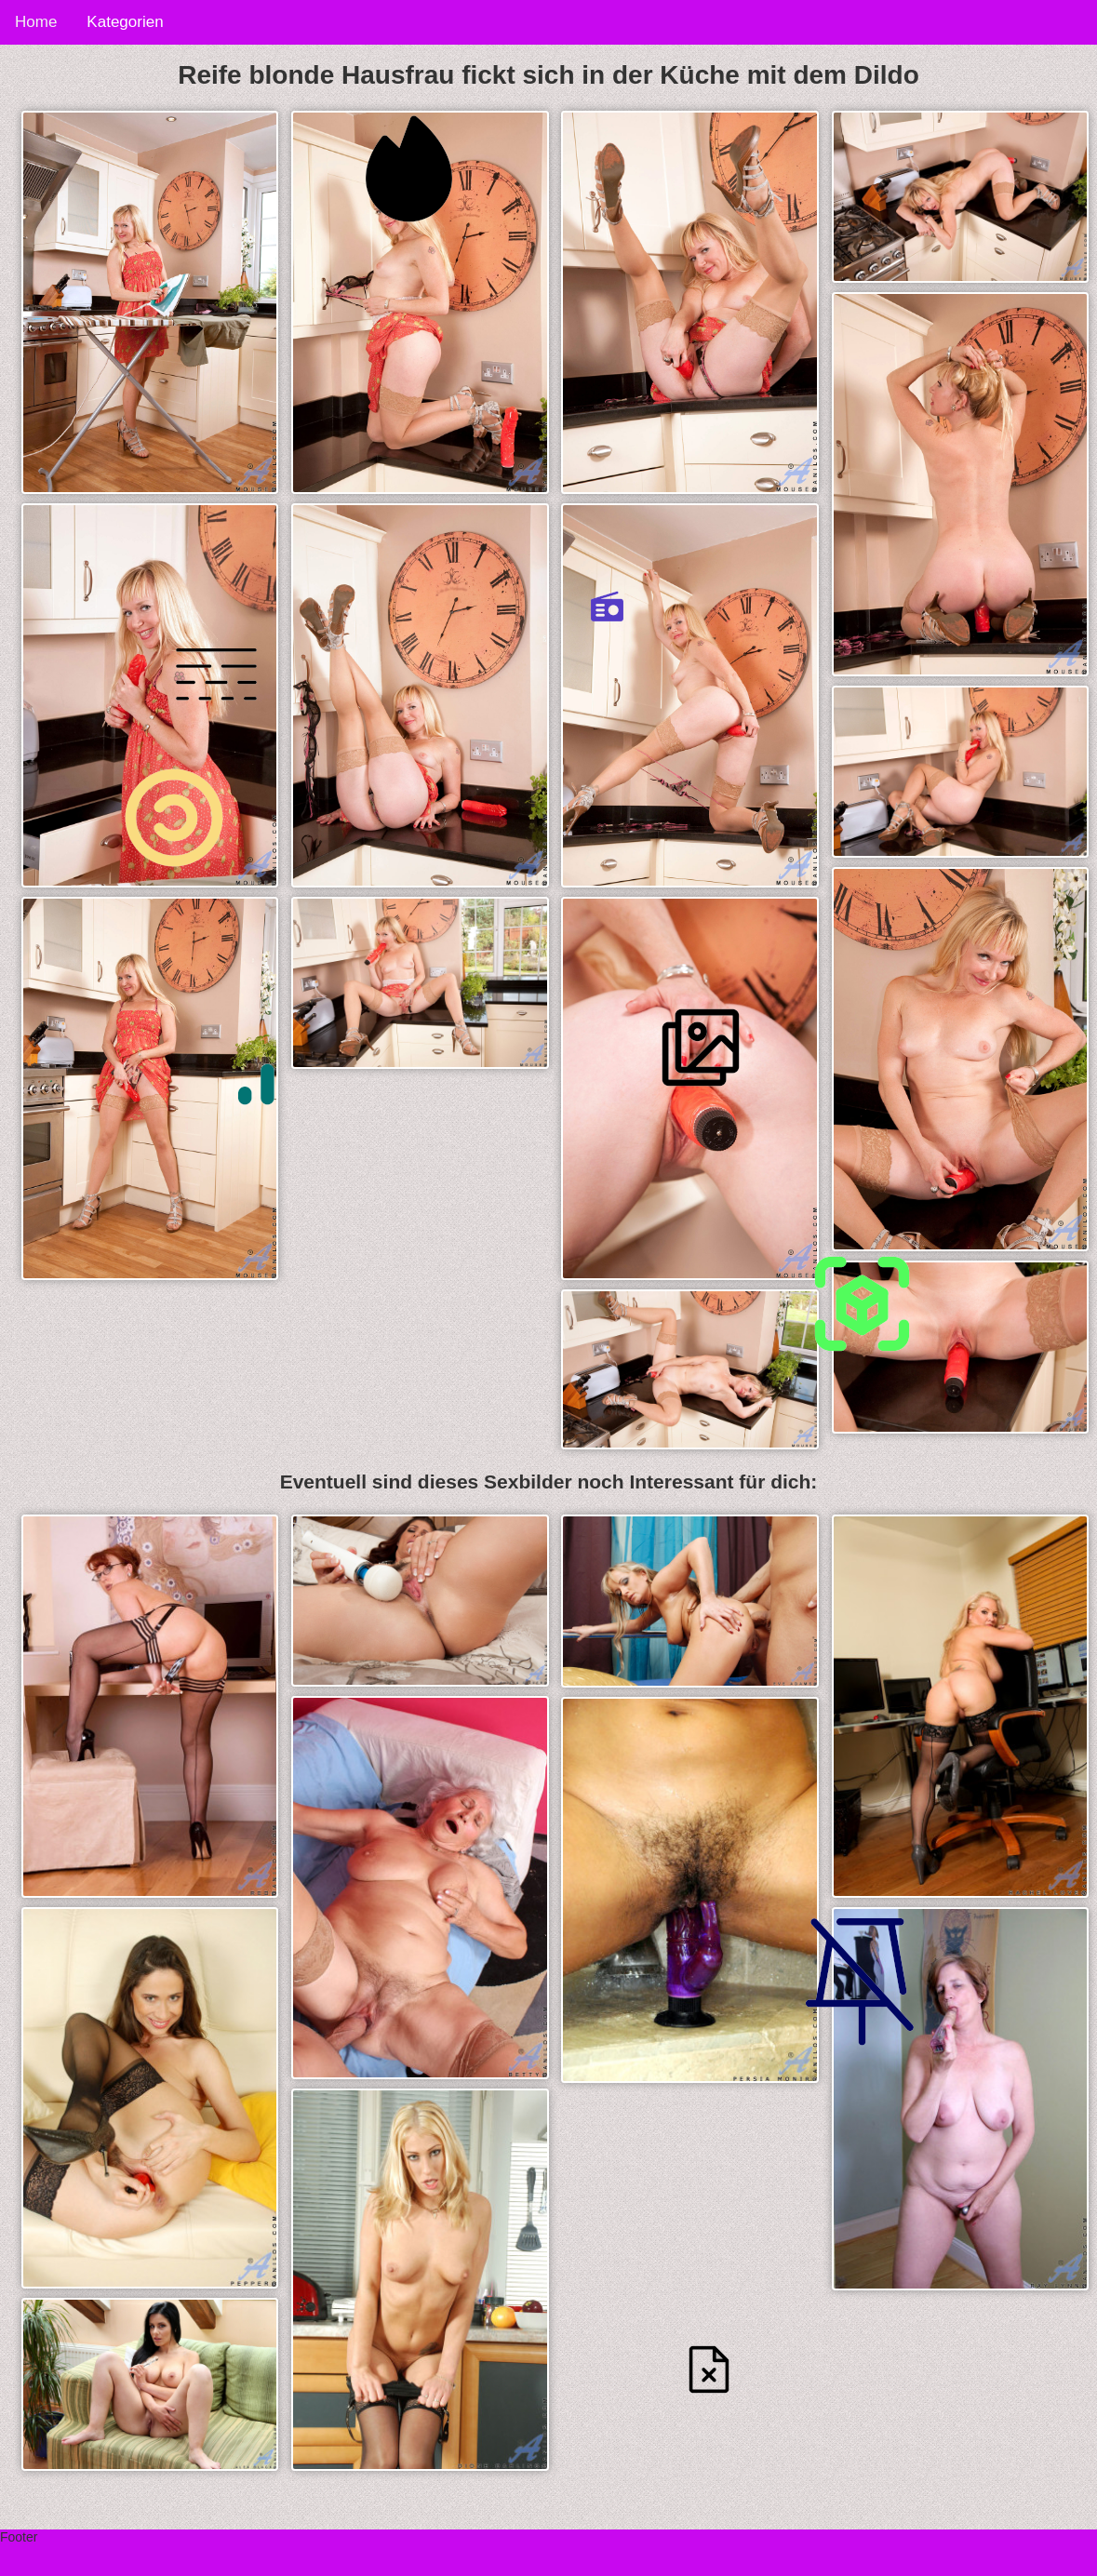 The width and height of the screenshot is (1097, 2576). I want to click on view photo gallery, so click(701, 1048).